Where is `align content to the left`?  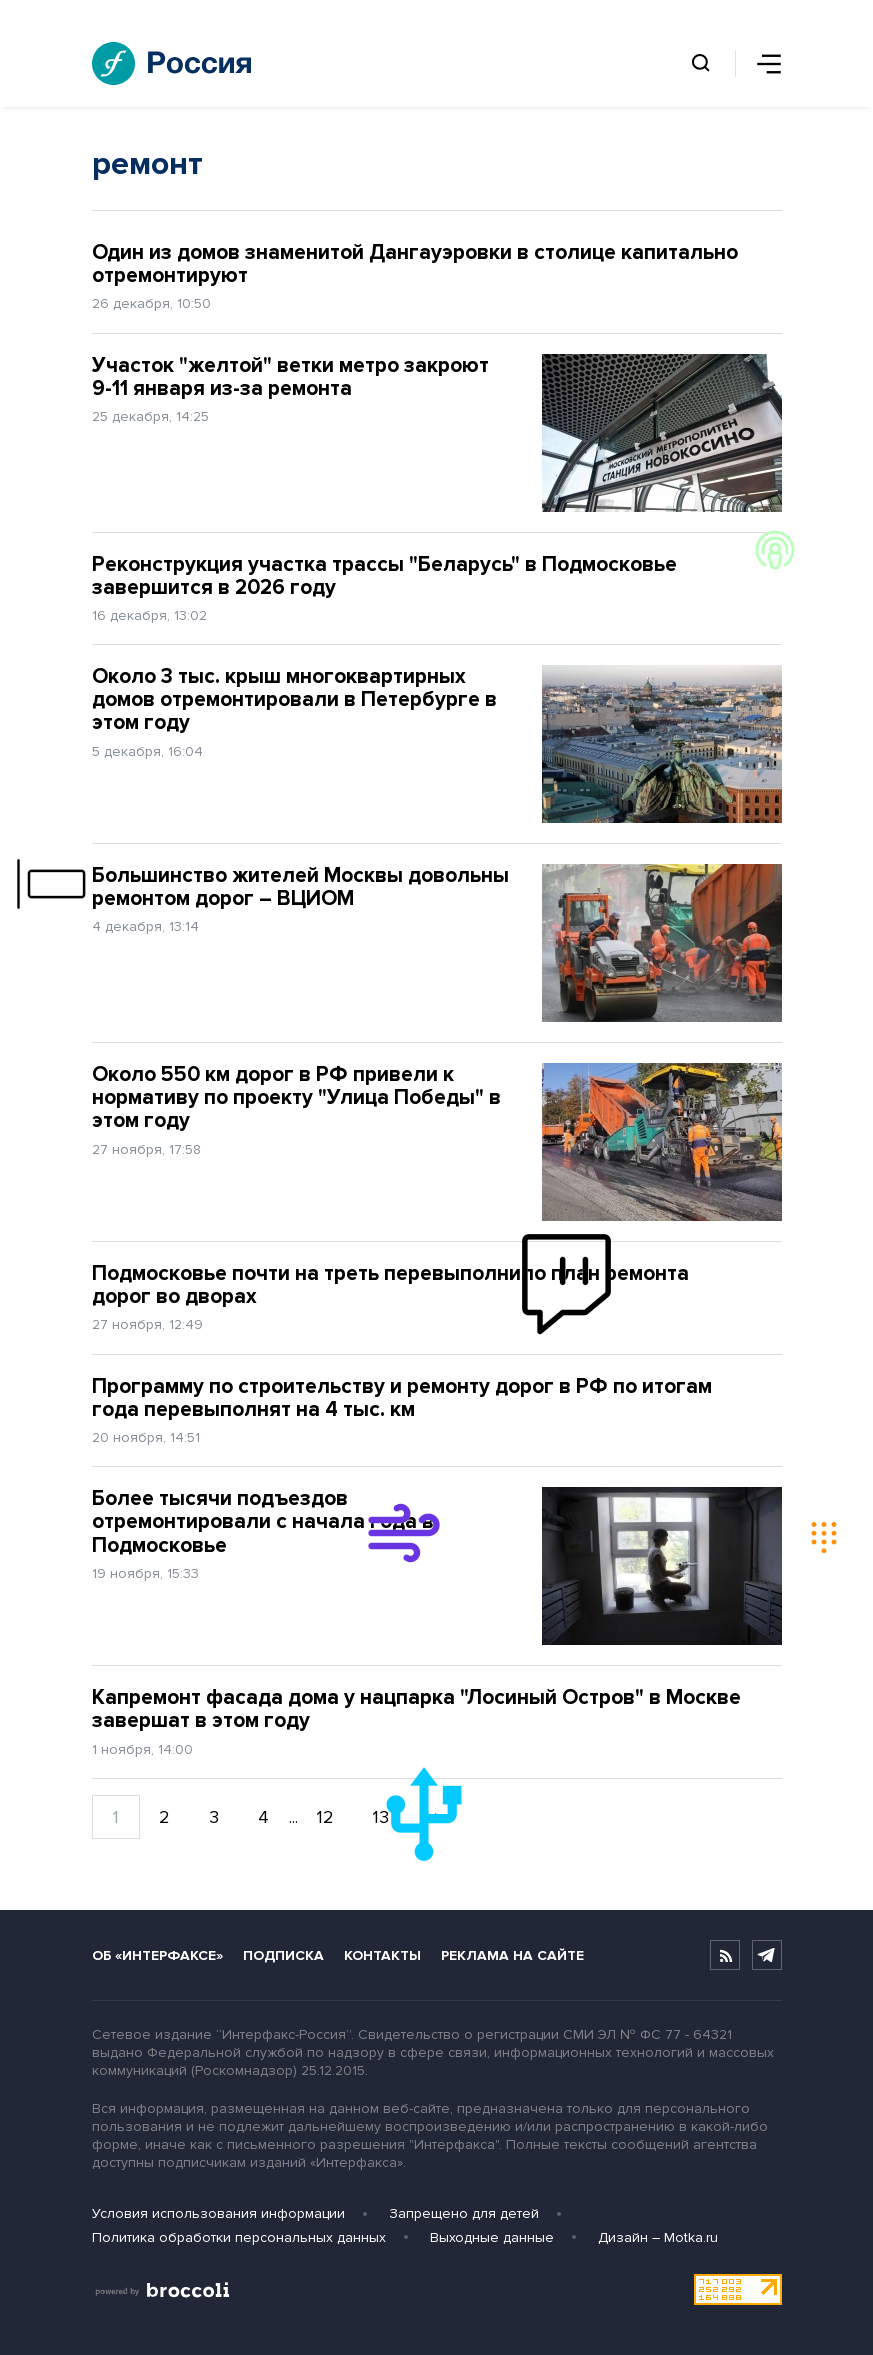
align content to the left is located at coordinates (50, 884).